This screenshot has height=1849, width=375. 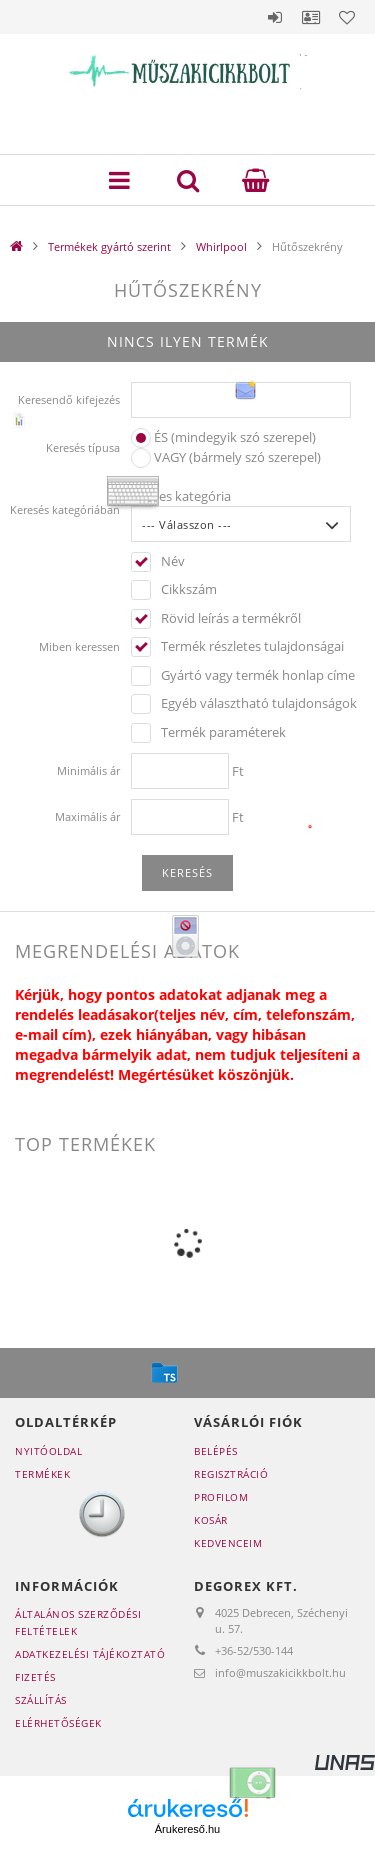 What do you see at coordinates (252, 1774) in the screenshot?
I see `iPod shuffle device connected` at bounding box center [252, 1774].